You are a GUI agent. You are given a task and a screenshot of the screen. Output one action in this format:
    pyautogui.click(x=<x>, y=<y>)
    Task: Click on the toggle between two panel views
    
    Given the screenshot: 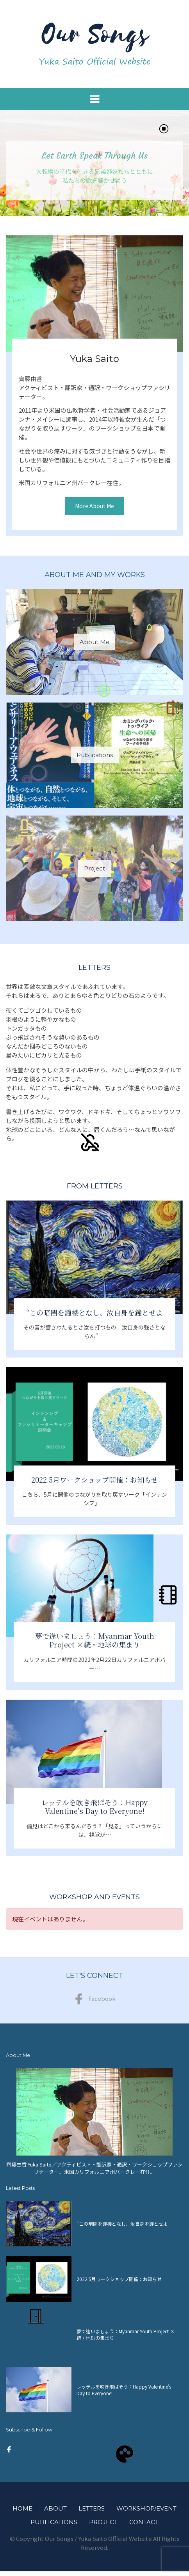 What is the action you would take?
    pyautogui.click(x=173, y=708)
    